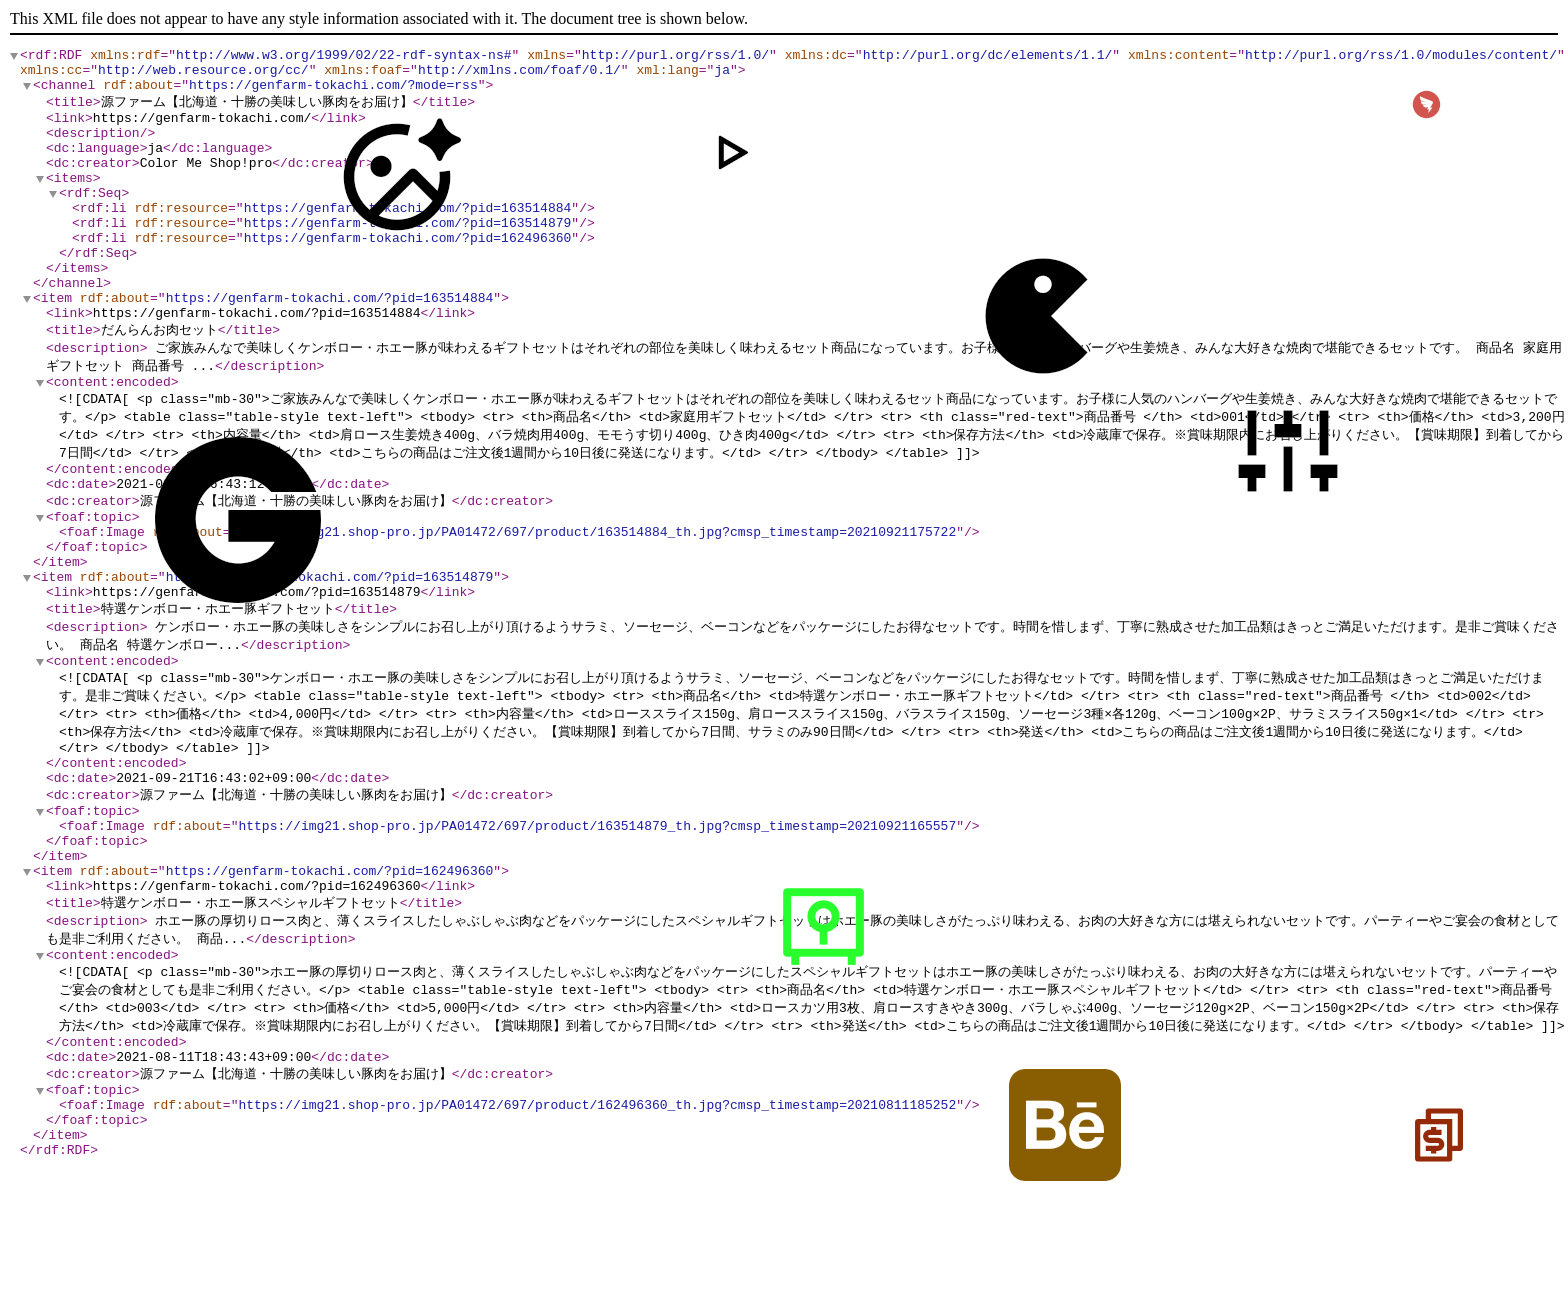 This screenshot has height=1315, width=1568. Describe the element at coordinates (1043, 316) in the screenshot. I see `open games or gaming section` at that location.